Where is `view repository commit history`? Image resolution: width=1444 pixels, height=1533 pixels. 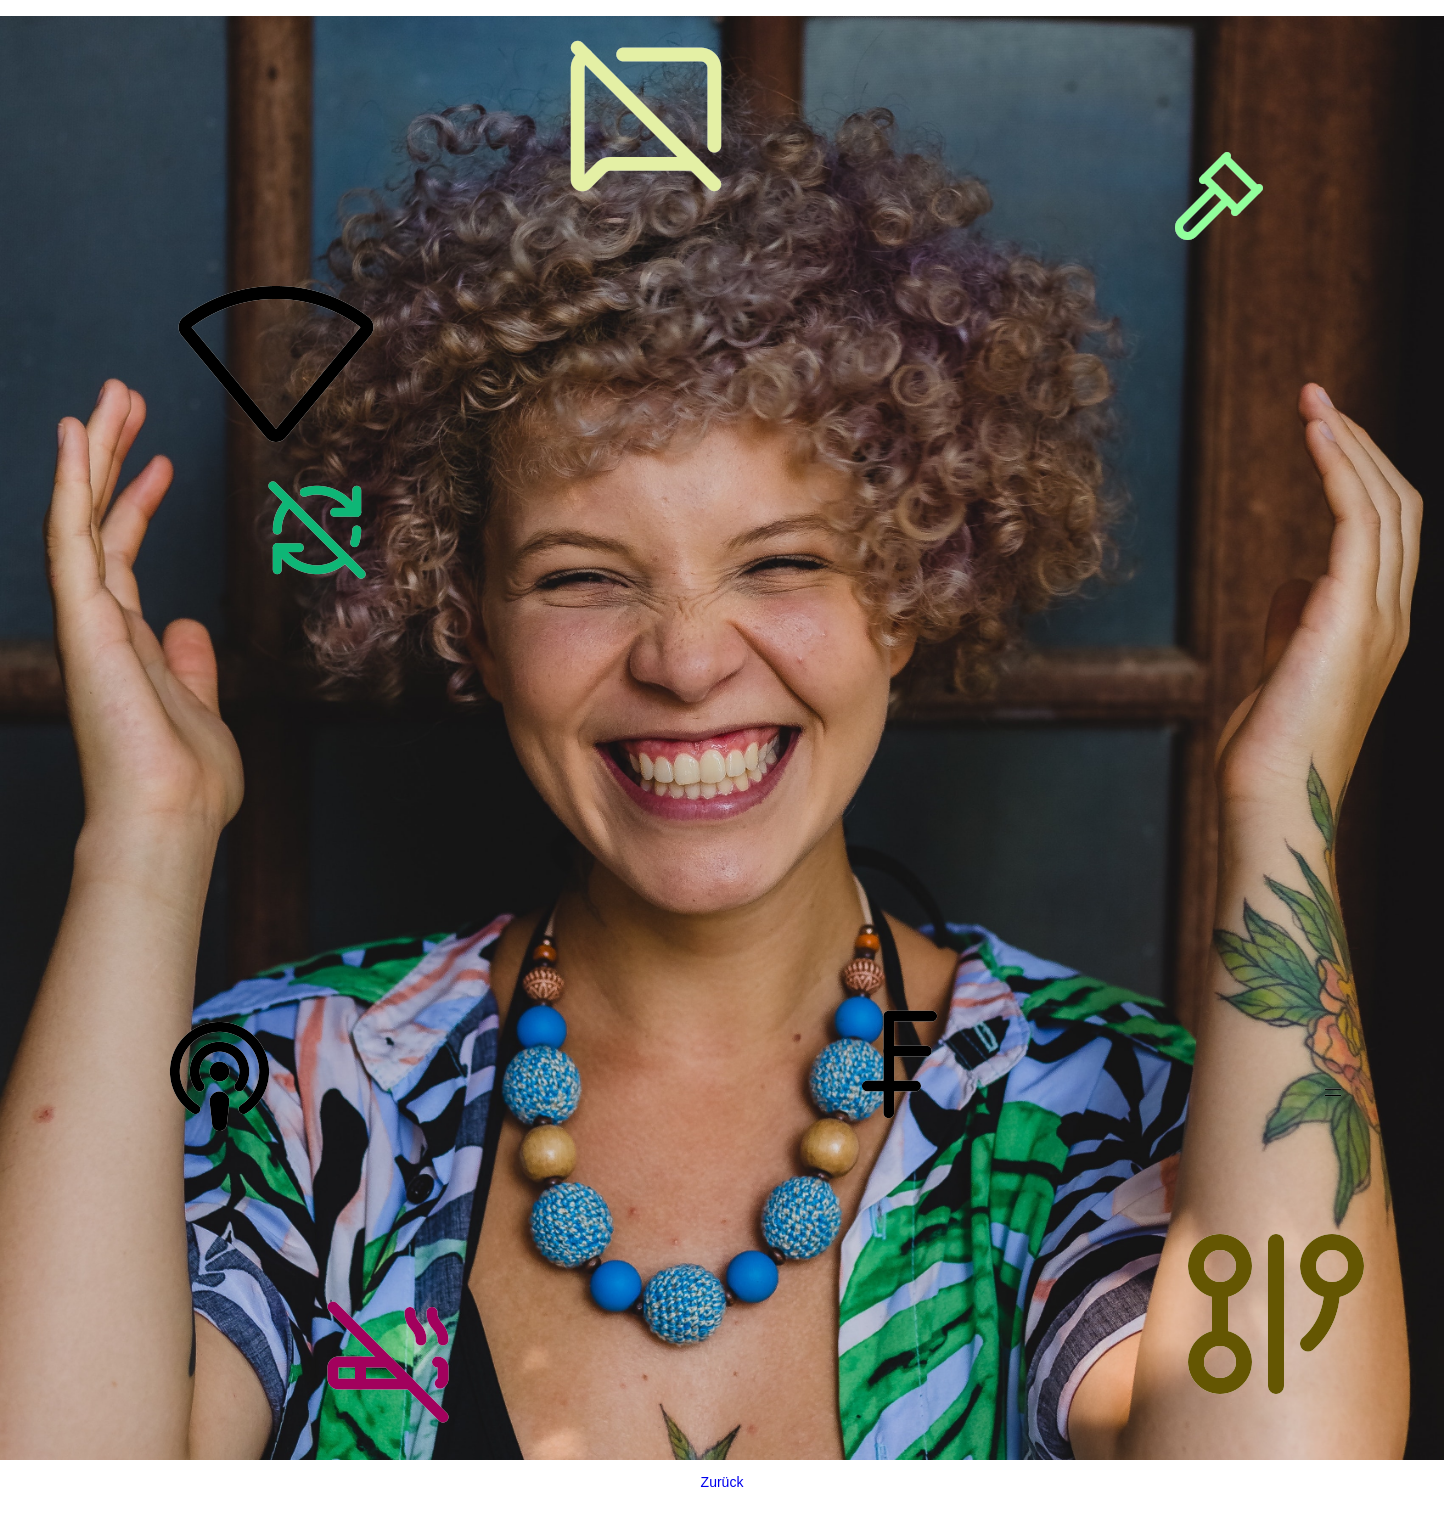
view repository commit history is located at coordinates (1276, 1314).